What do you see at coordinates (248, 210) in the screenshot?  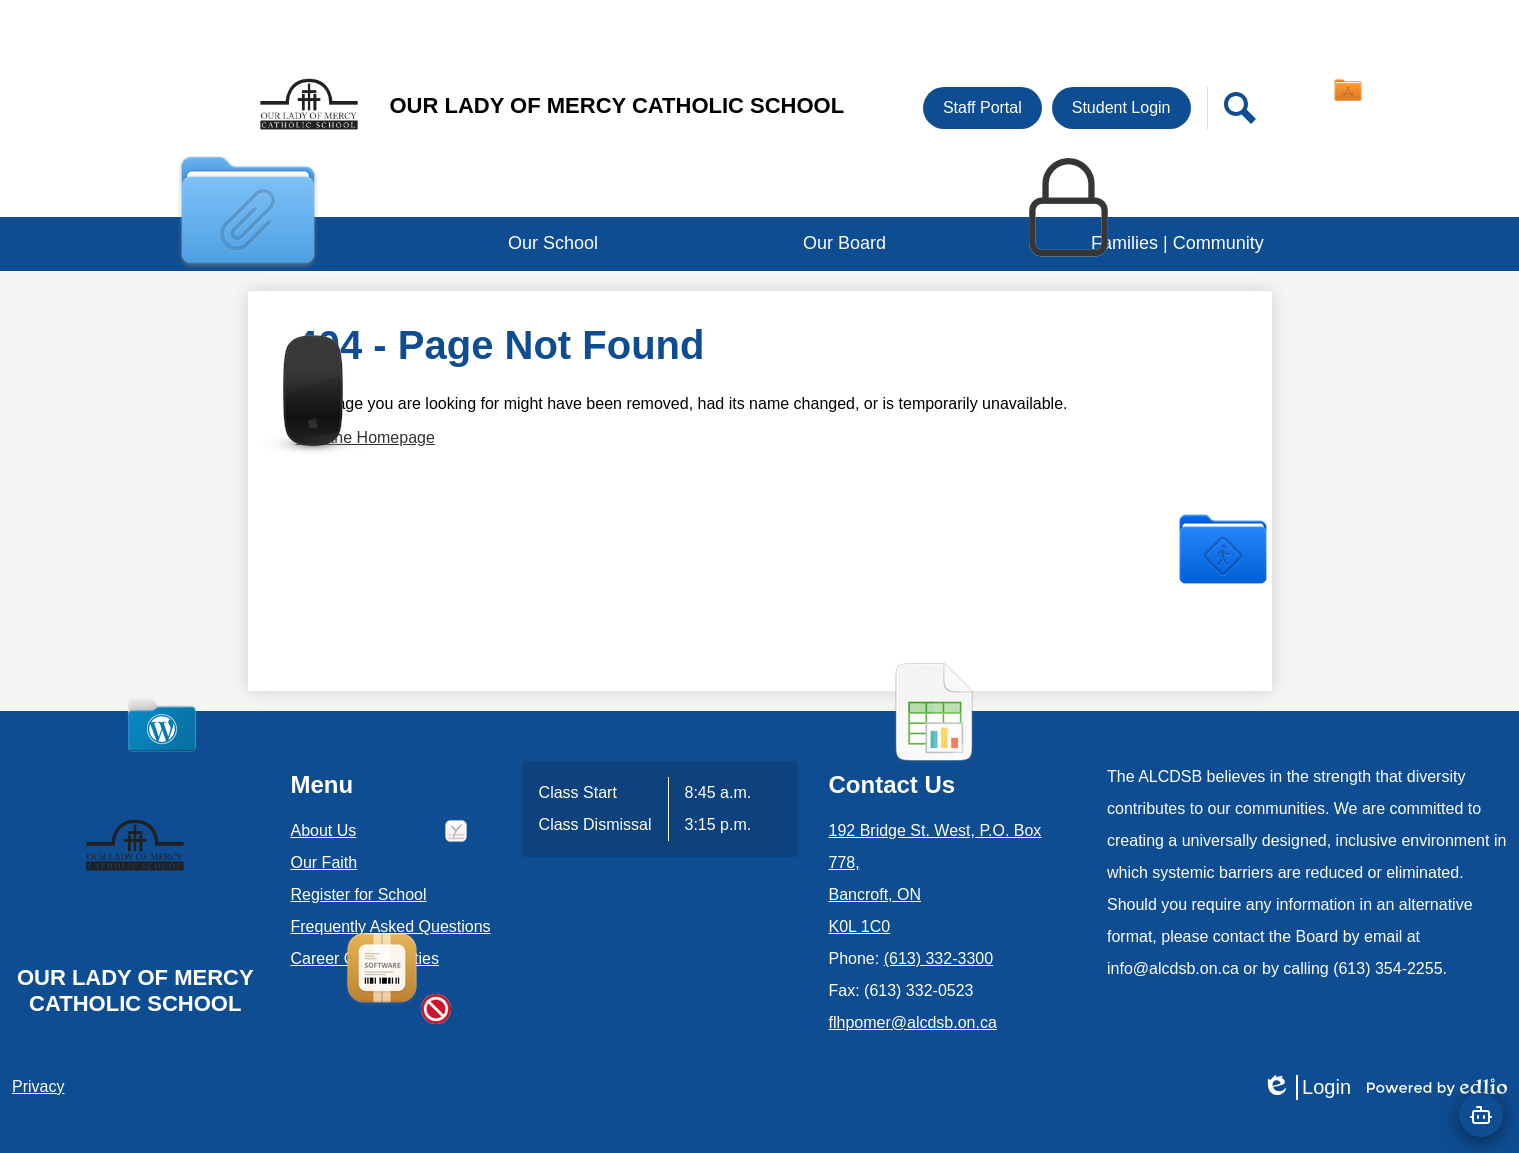 I see `open folder containing email attachments` at bounding box center [248, 210].